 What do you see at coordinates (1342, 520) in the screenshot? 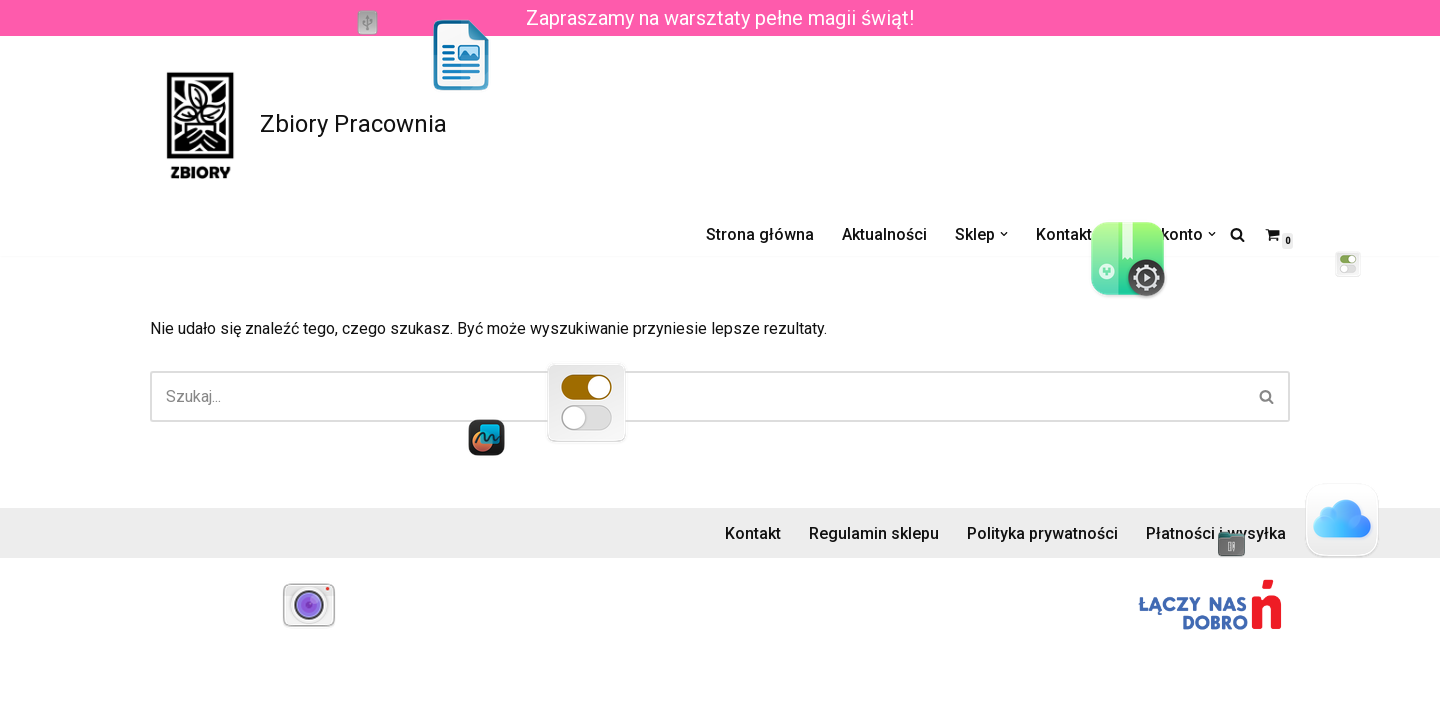
I see `open iCloud+ settings and storage management` at bounding box center [1342, 520].